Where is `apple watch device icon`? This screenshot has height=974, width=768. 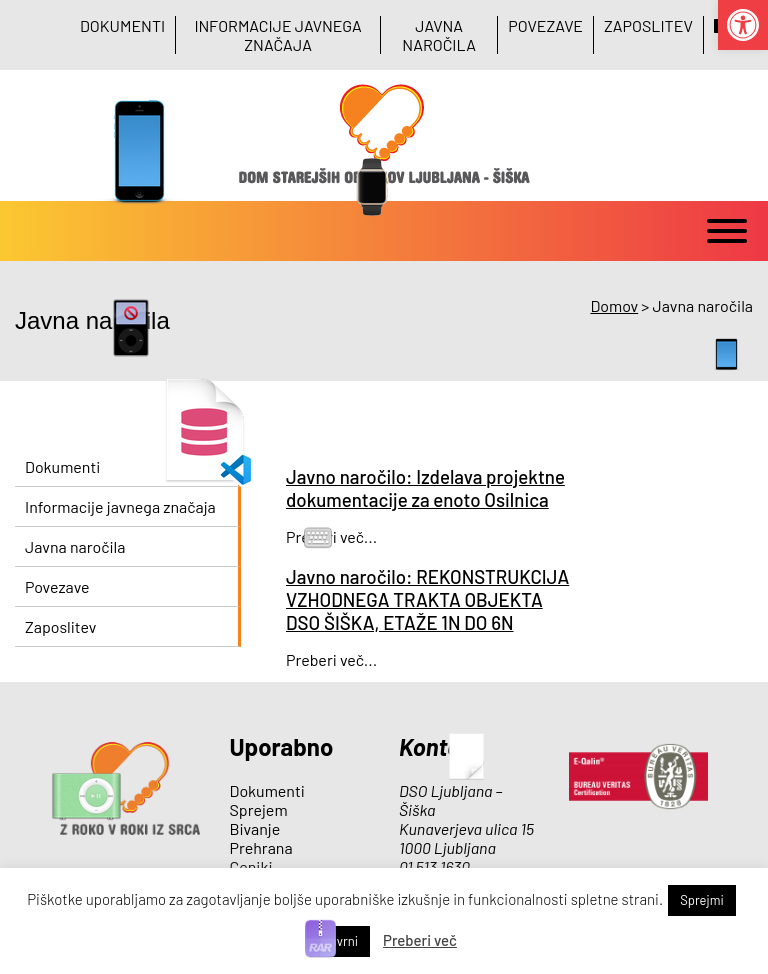
apple watch device icon is located at coordinates (372, 187).